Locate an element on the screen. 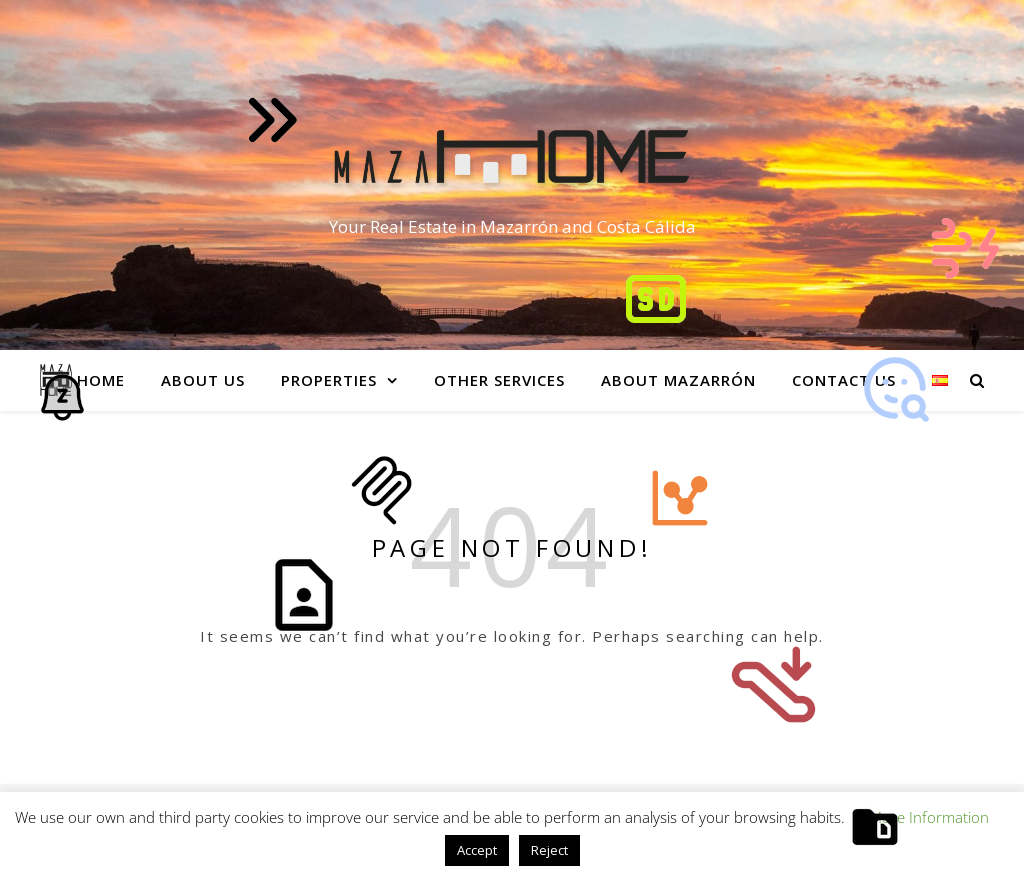 The width and height of the screenshot is (1024, 883). wind power or wind energy generation is located at coordinates (965, 248).